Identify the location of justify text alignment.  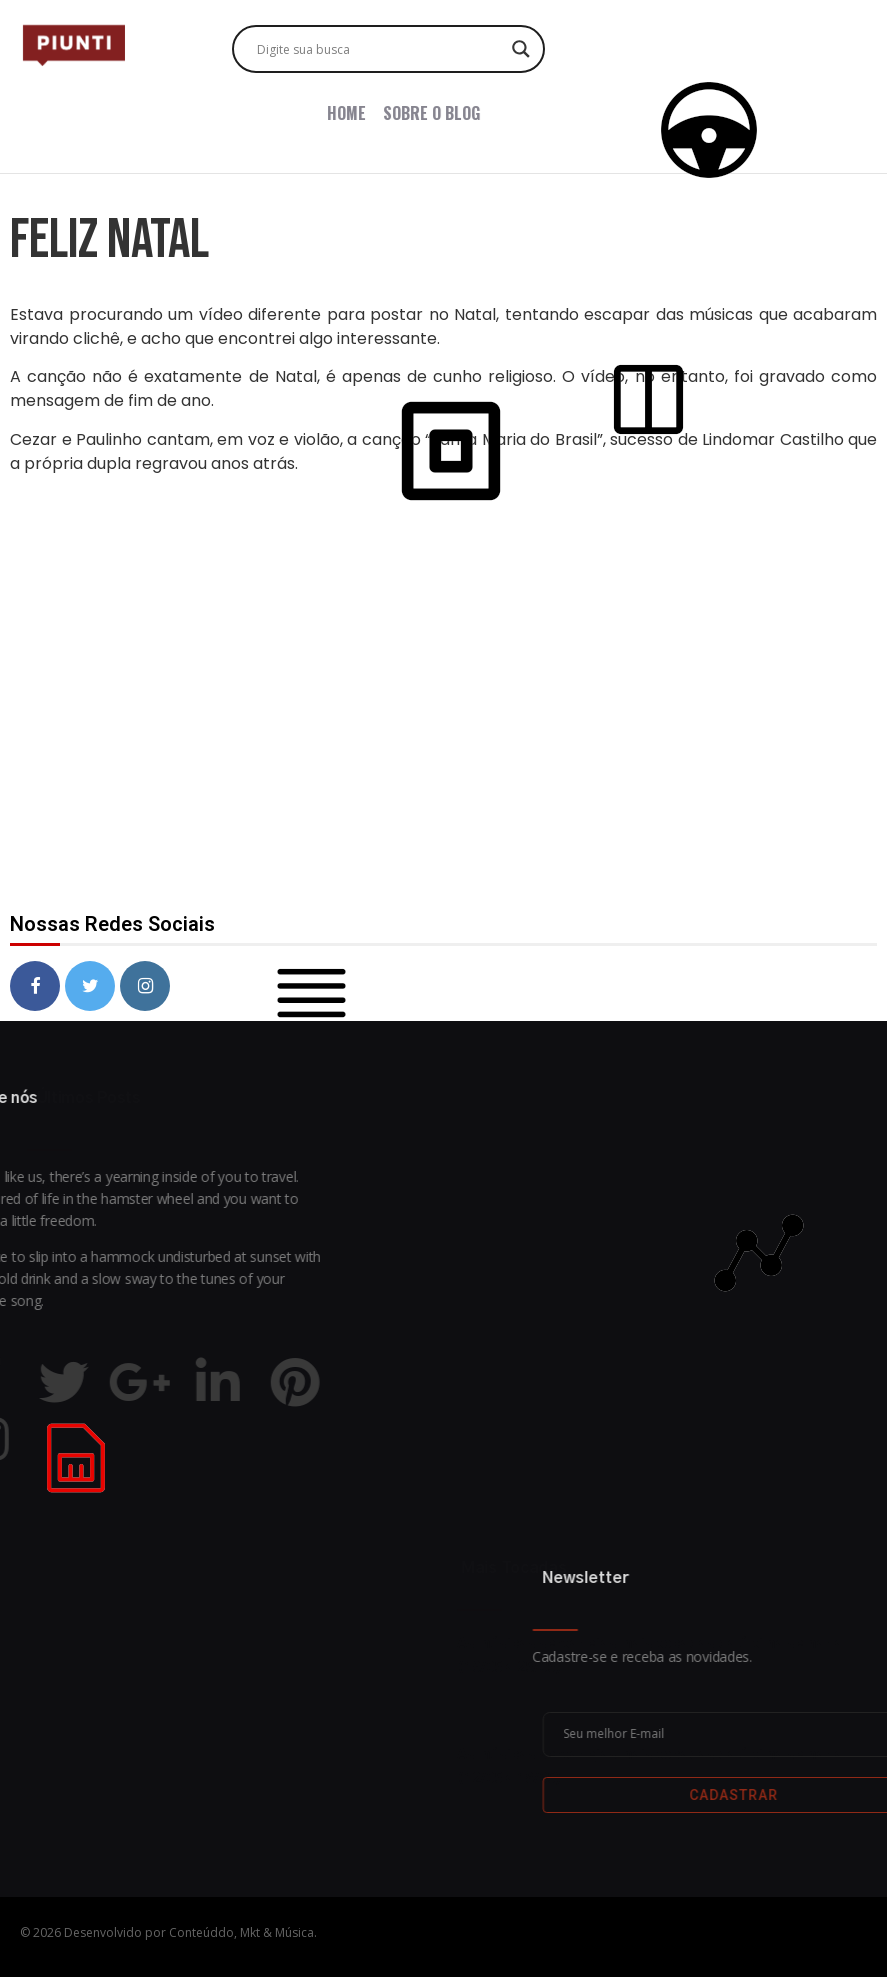
(311, 994).